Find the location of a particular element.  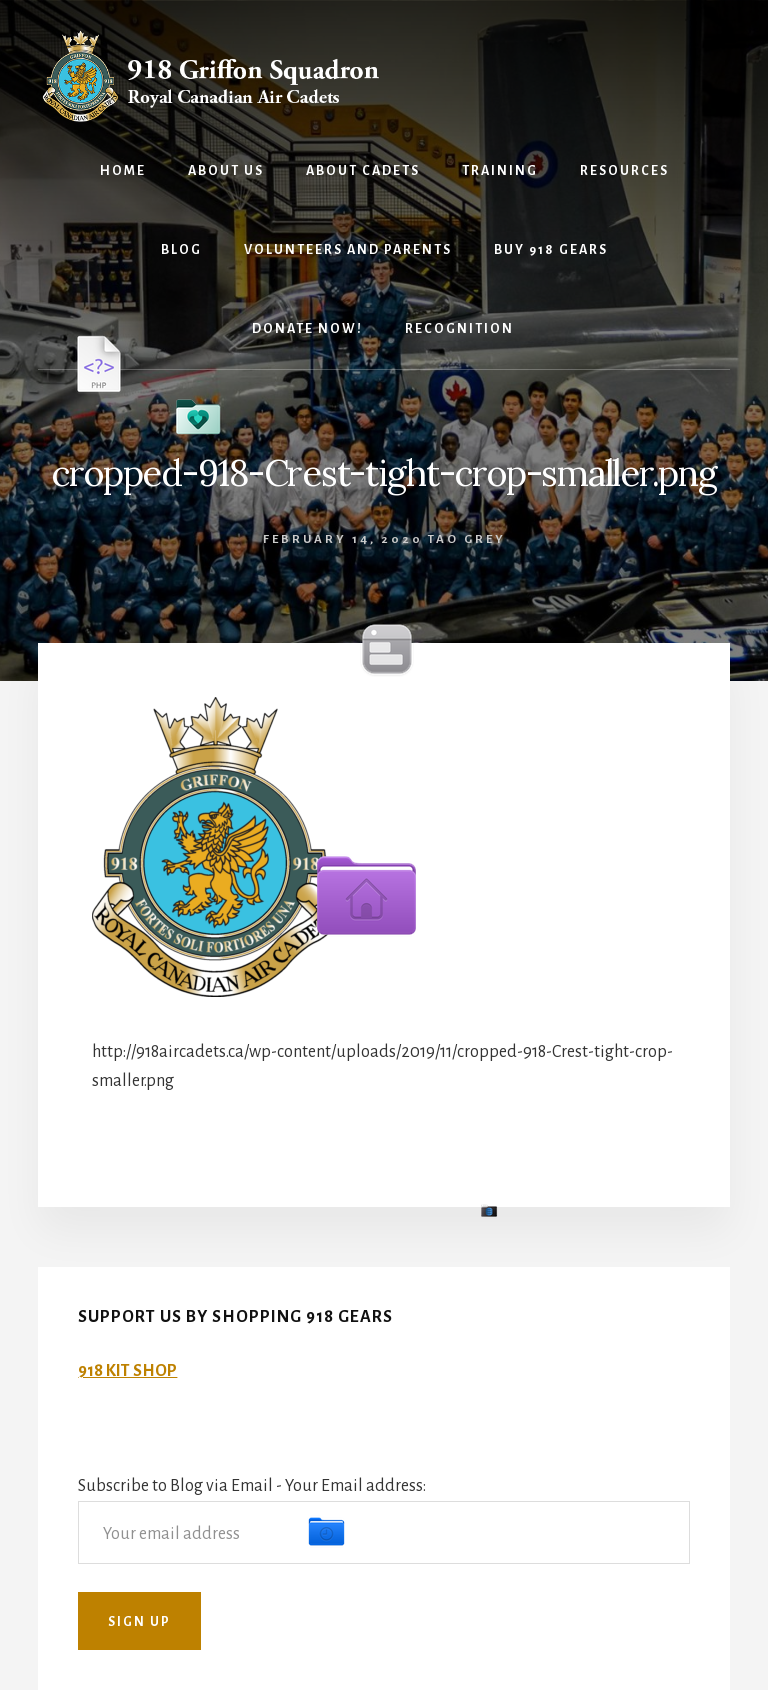

open microsoft family safety folder is located at coordinates (198, 418).